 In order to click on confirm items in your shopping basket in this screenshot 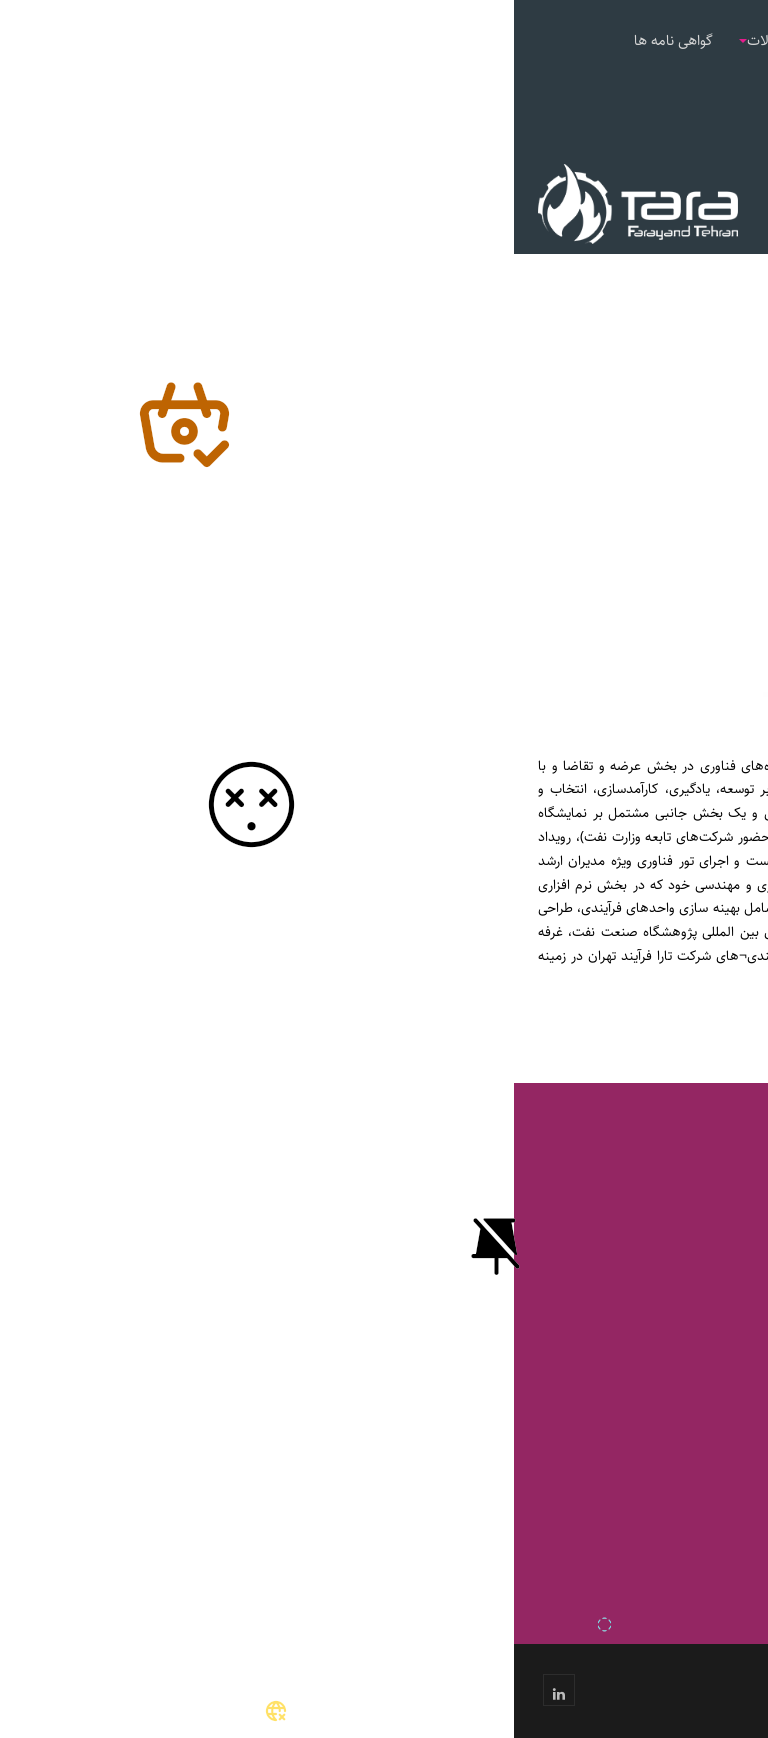, I will do `click(184, 422)`.